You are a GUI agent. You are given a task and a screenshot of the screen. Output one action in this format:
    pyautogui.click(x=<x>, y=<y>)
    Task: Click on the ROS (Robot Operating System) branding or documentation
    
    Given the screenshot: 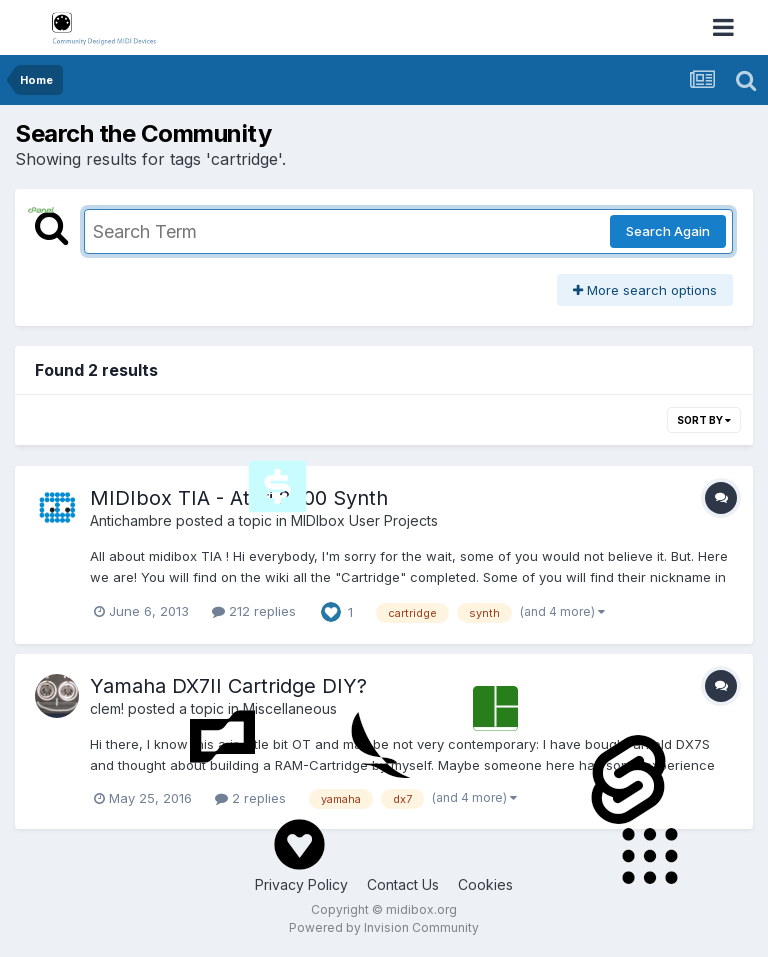 What is the action you would take?
    pyautogui.click(x=650, y=856)
    